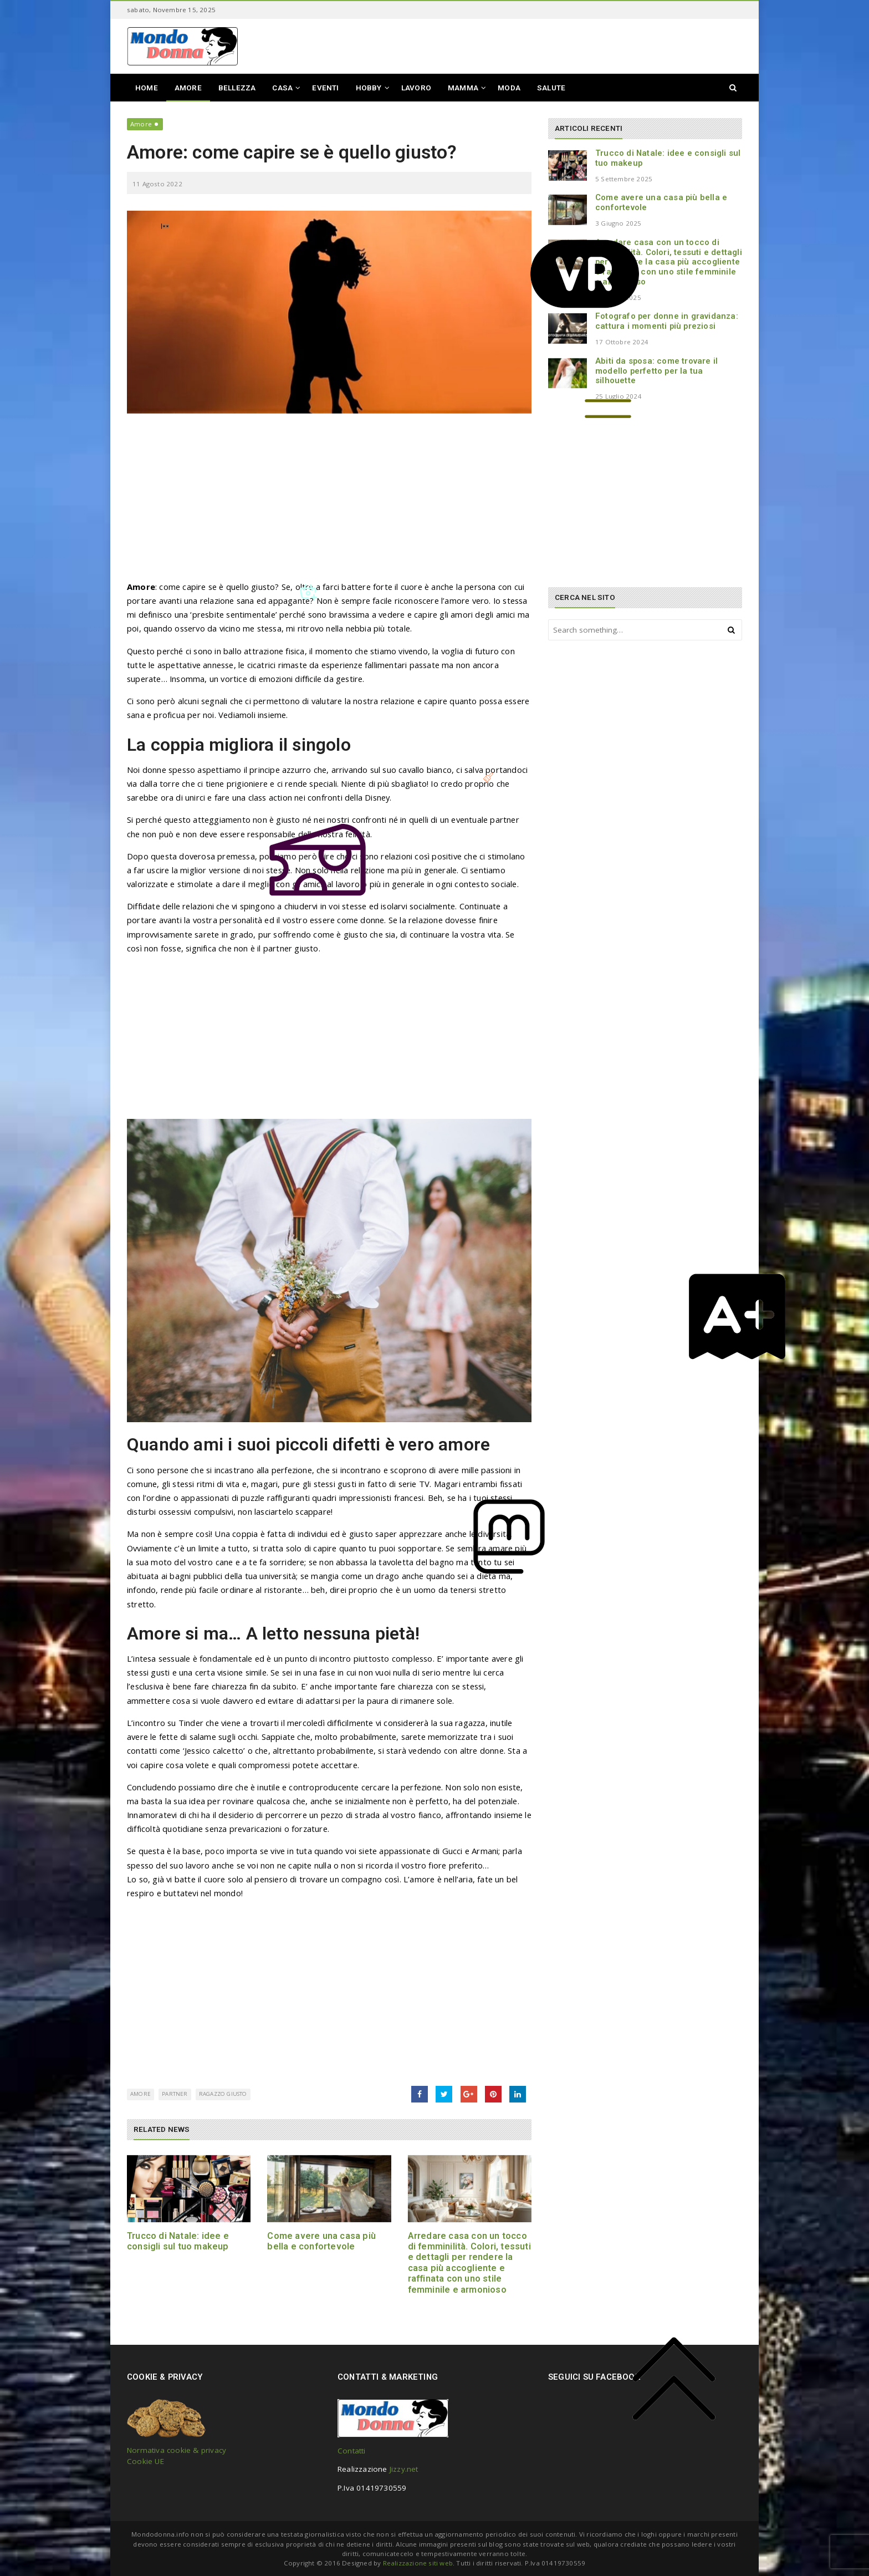  What do you see at coordinates (509, 1535) in the screenshot?
I see `open mastodon app` at bounding box center [509, 1535].